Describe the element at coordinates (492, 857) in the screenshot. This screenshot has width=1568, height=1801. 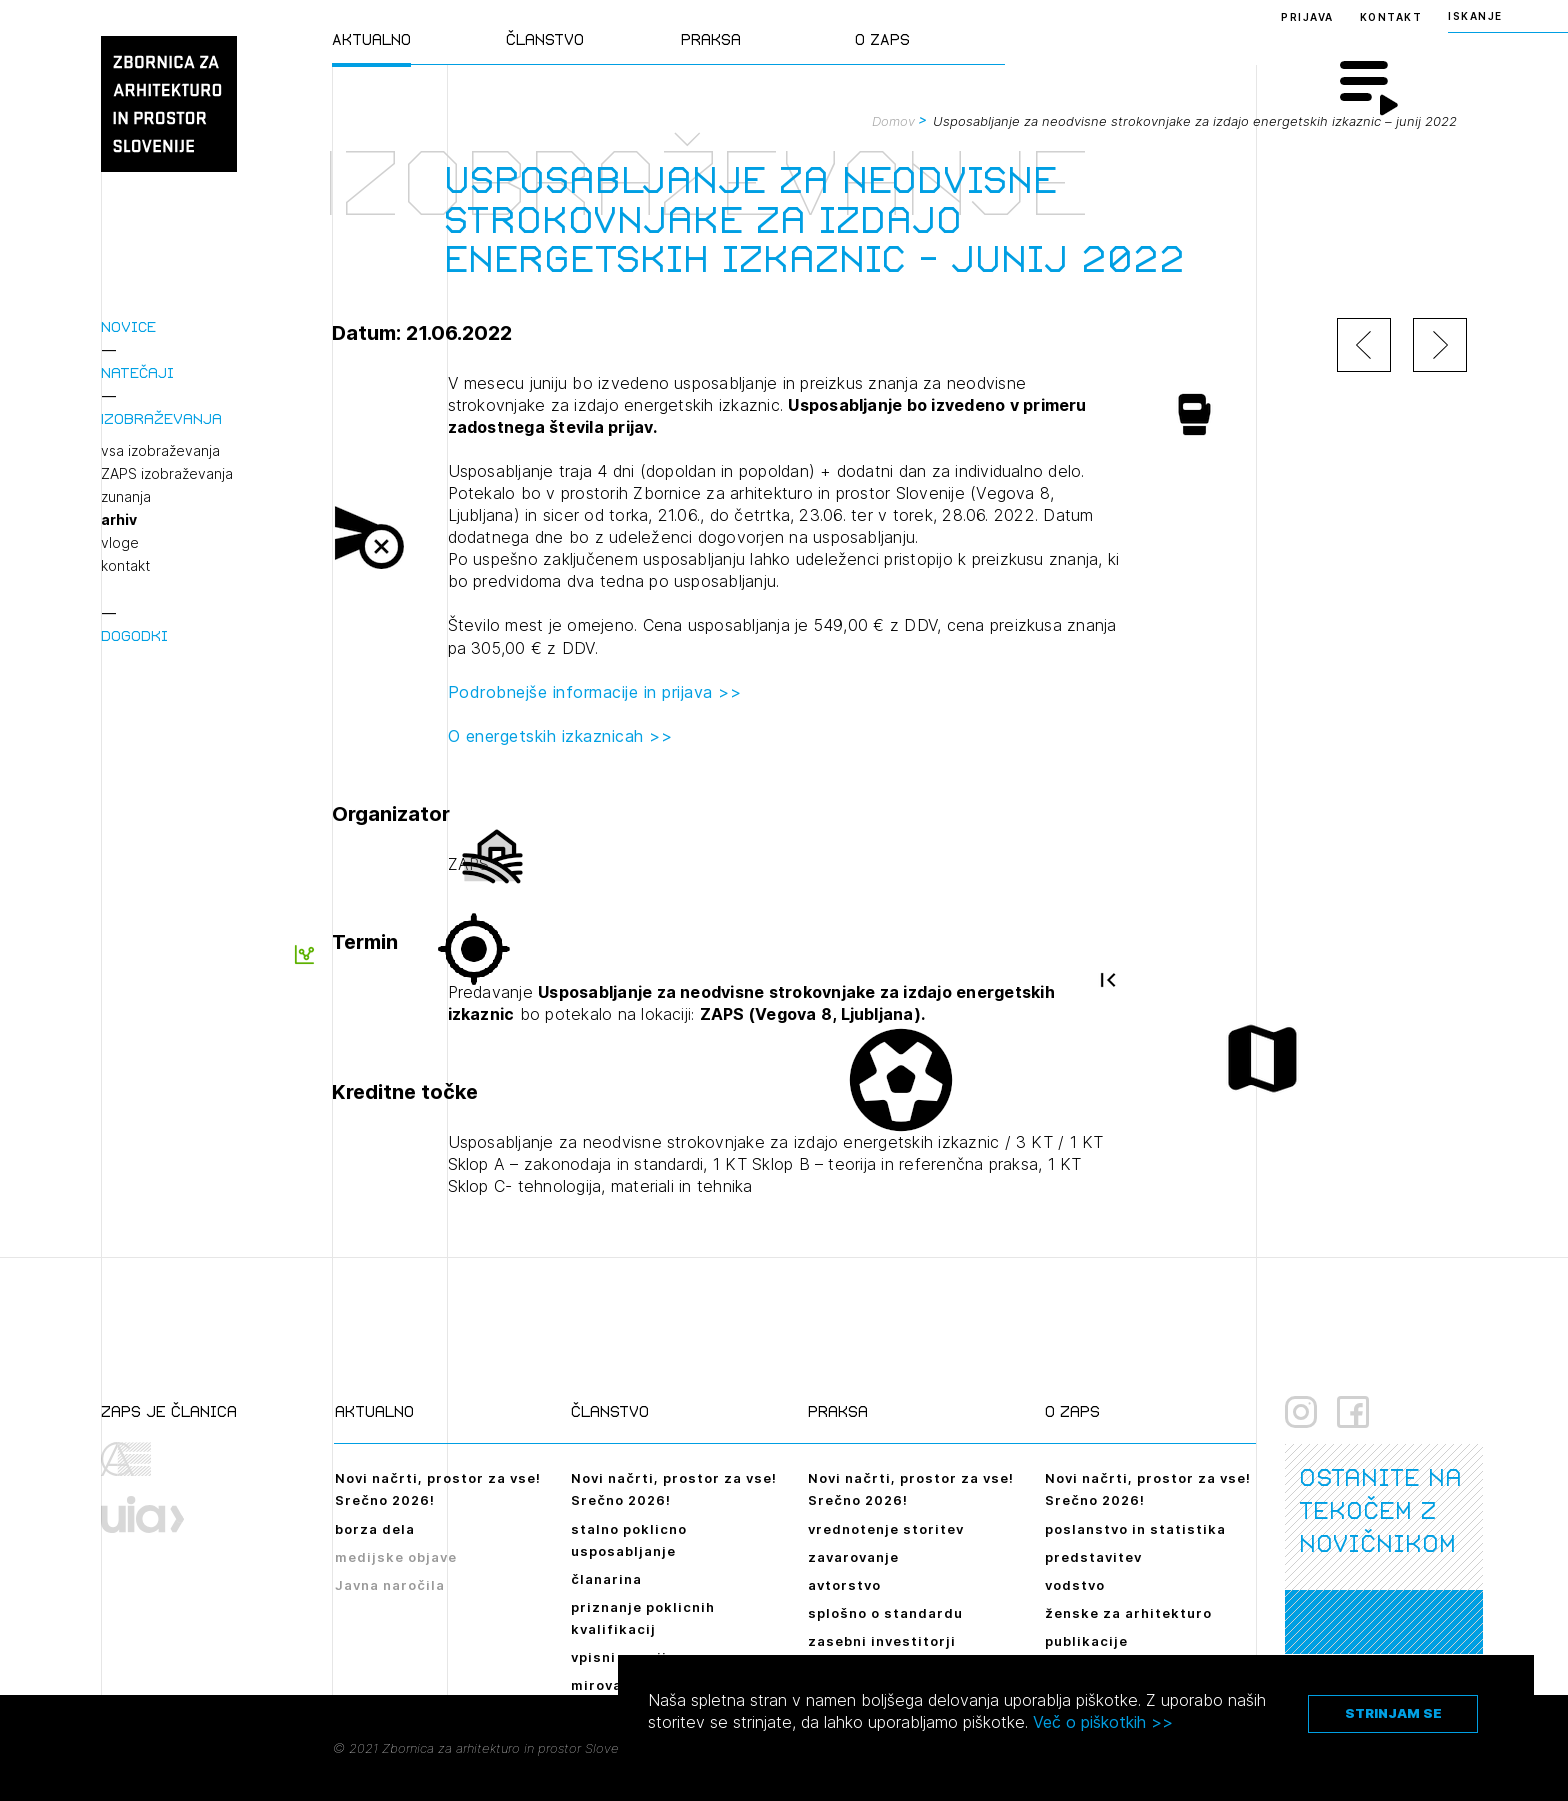
I see `access farm or agricultural settings` at that location.